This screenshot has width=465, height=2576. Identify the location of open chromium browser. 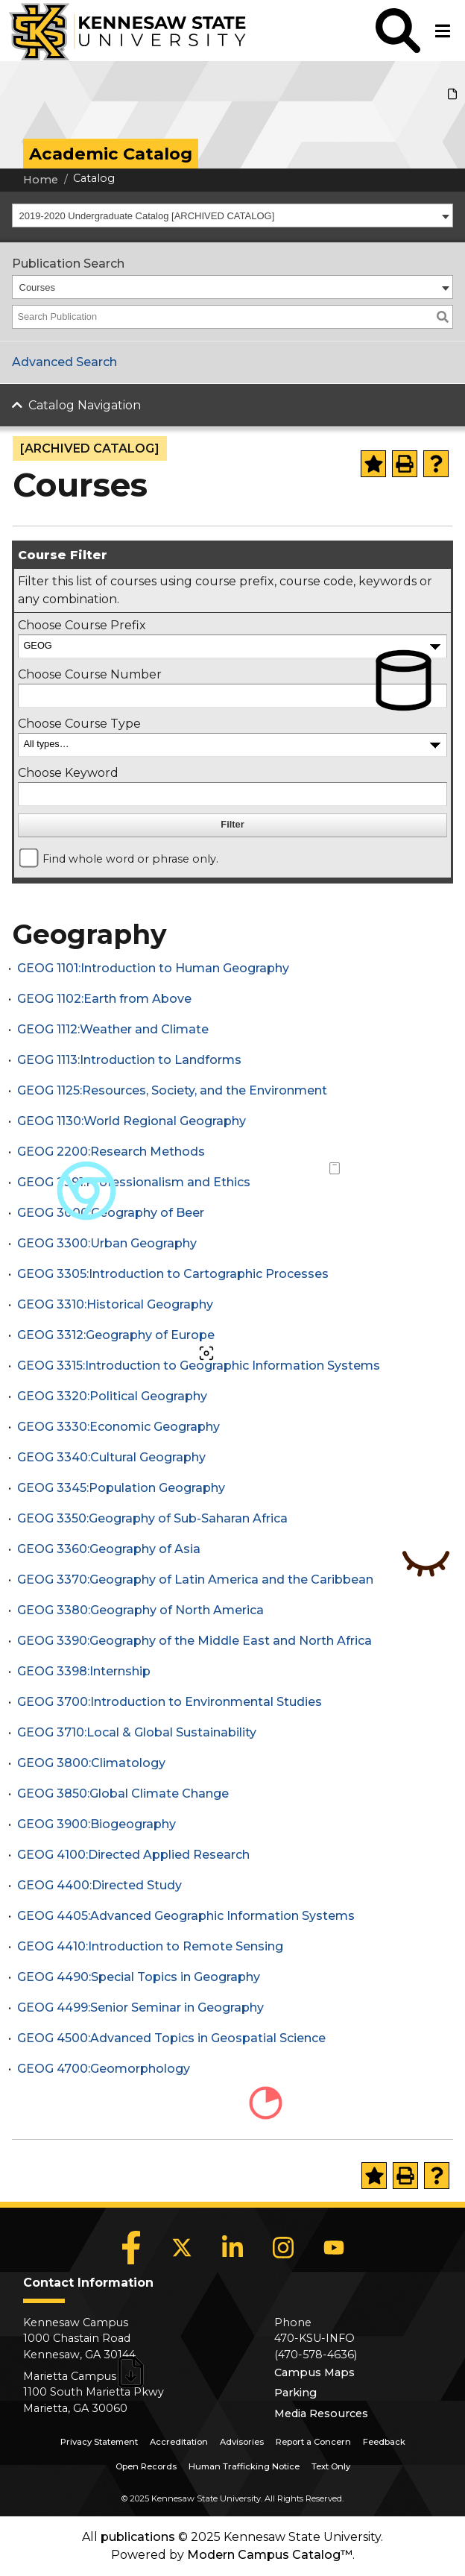
(86, 1191).